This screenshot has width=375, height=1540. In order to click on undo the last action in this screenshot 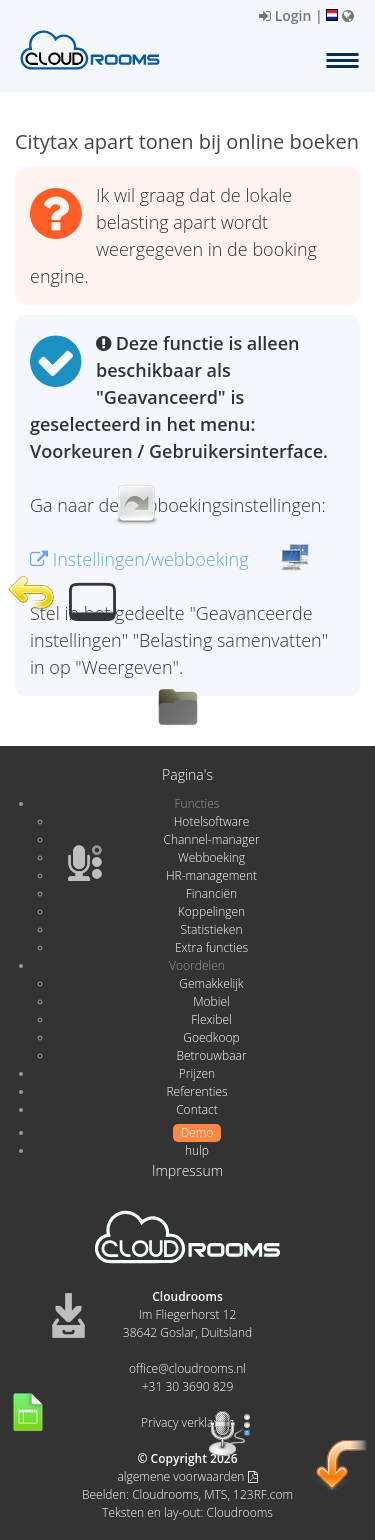, I will do `click(31, 591)`.